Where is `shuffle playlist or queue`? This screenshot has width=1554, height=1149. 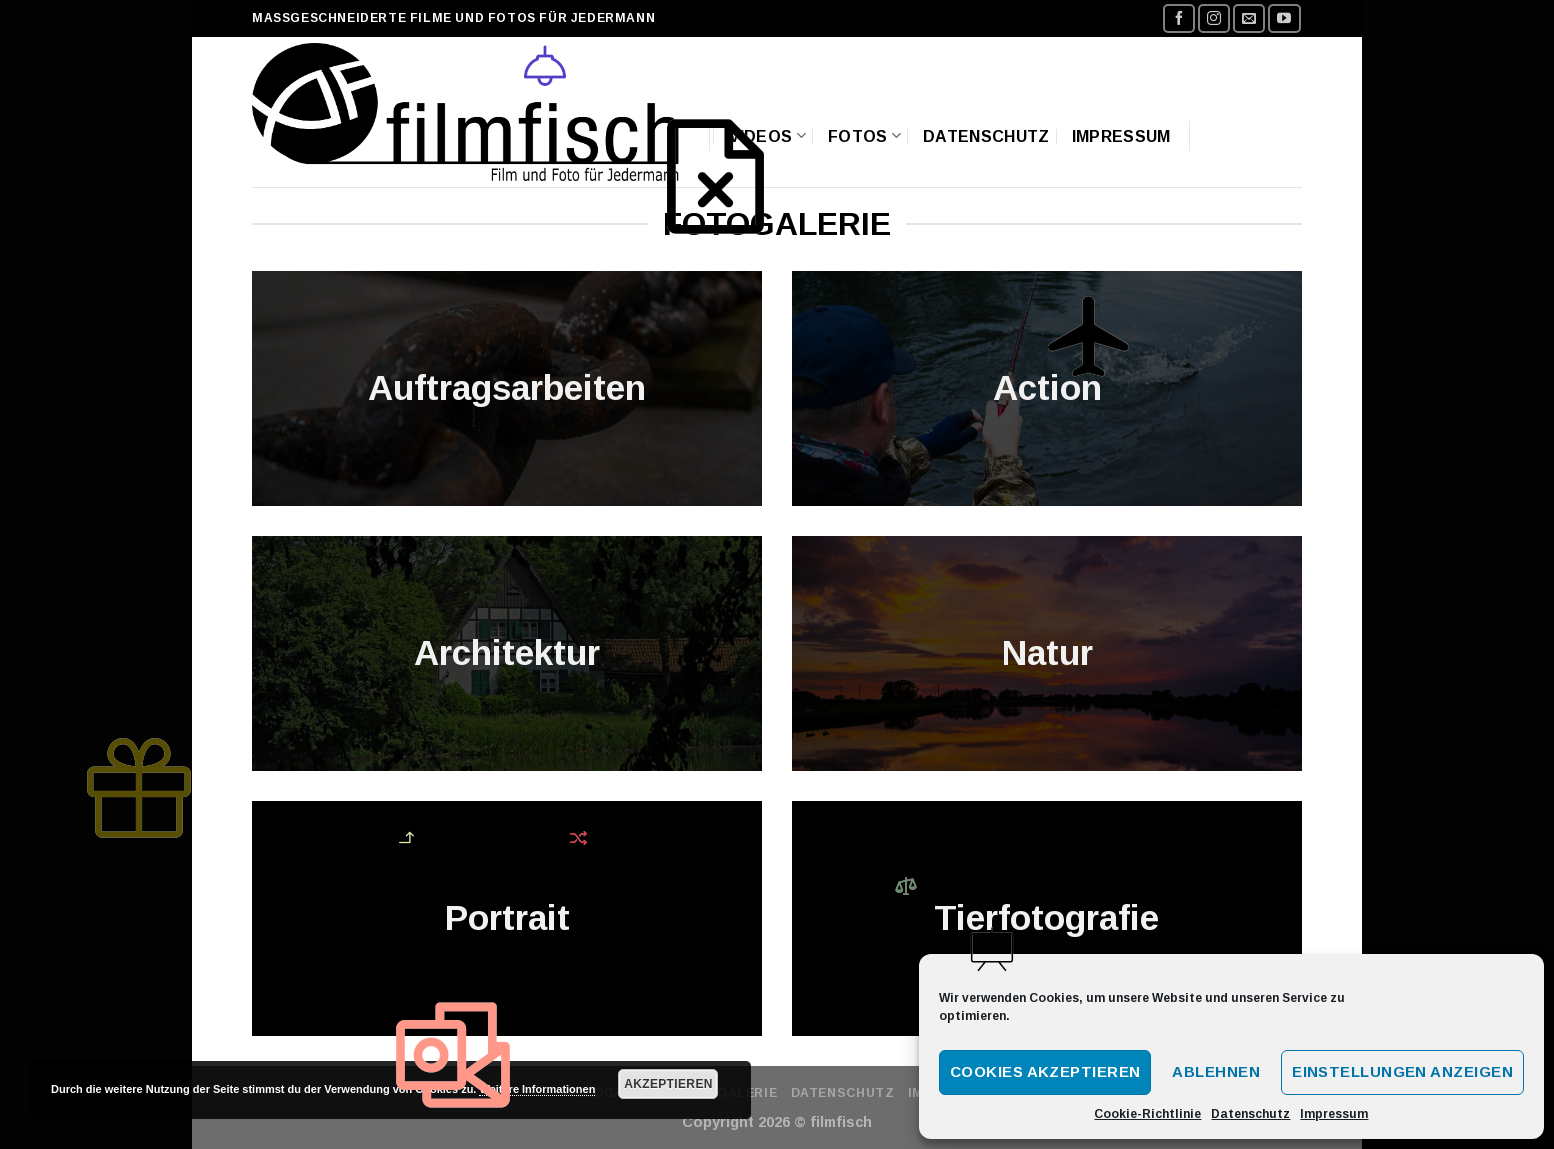
shuffle playlist or queue is located at coordinates (578, 838).